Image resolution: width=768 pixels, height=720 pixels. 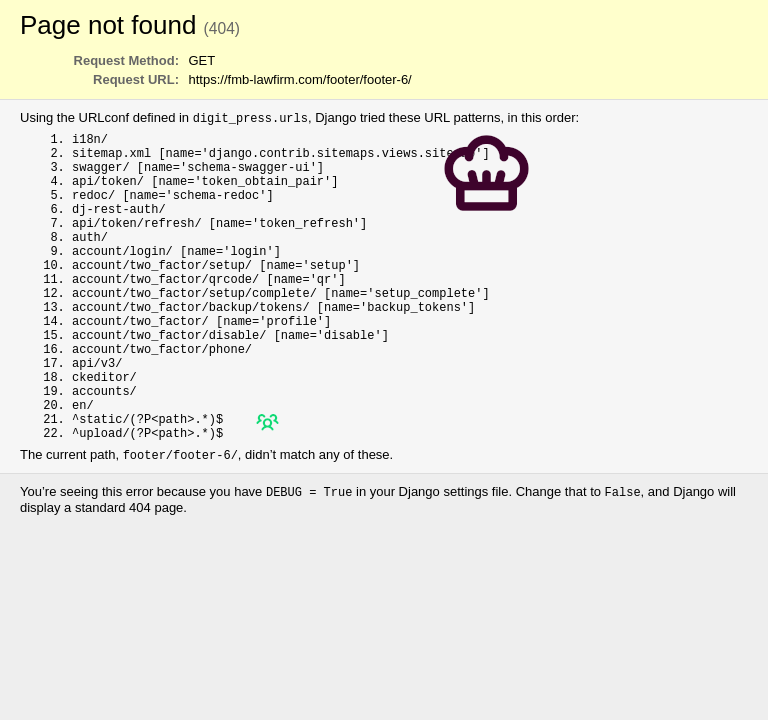 I want to click on view group members or team, so click(x=267, y=421).